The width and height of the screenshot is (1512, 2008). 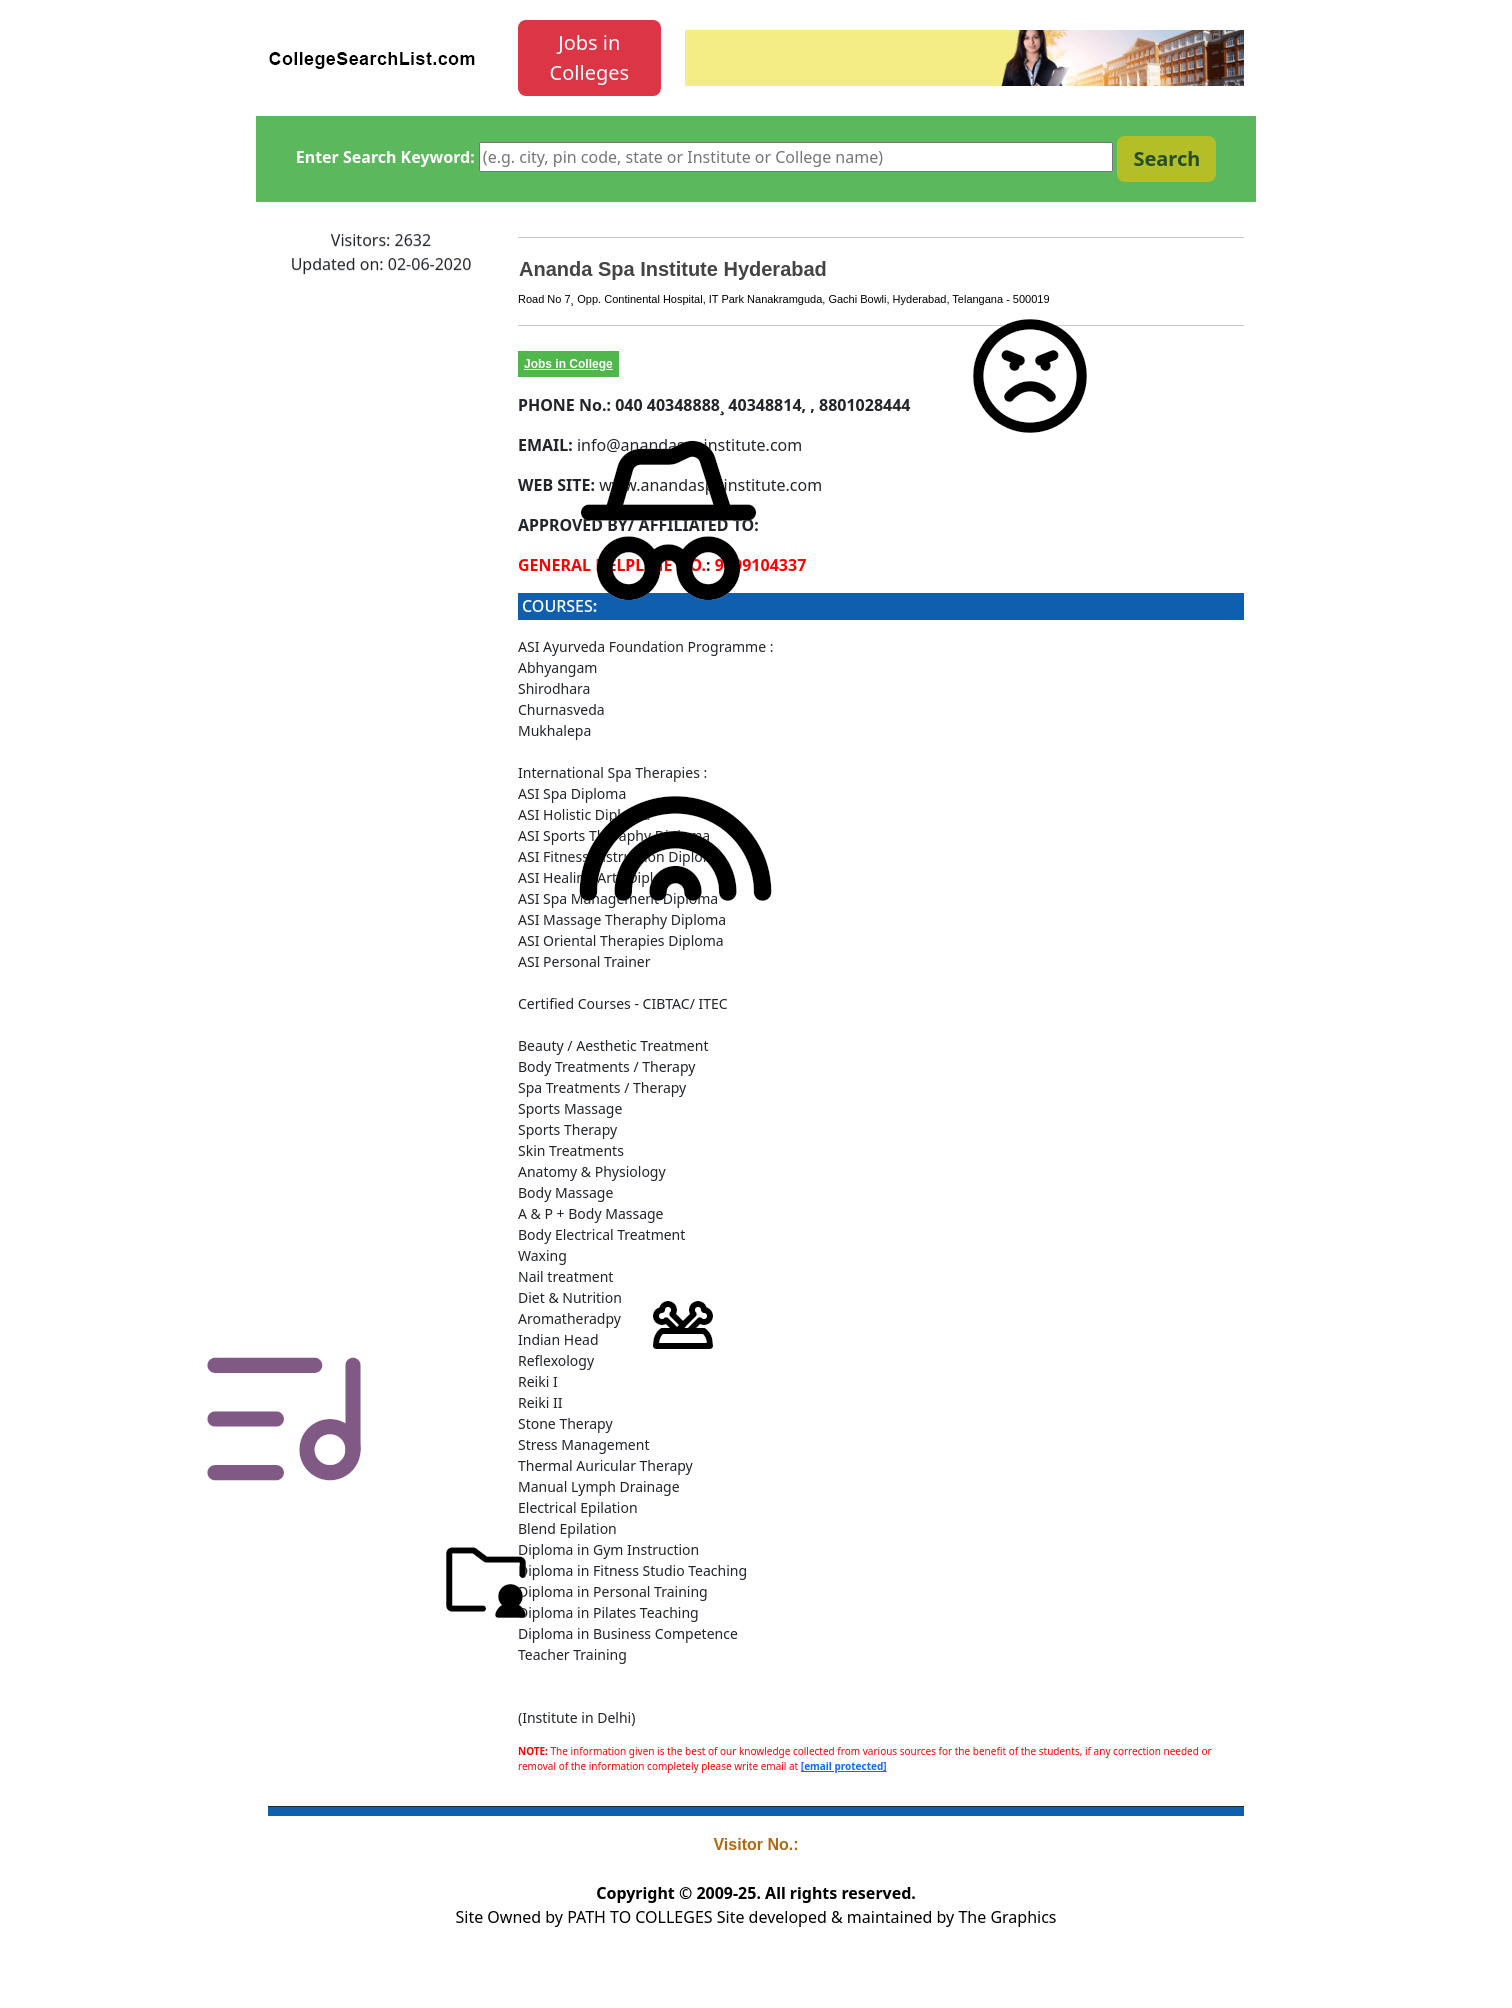 What do you see at coordinates (668, 520) in the screenshot?
I see `enable incognito or private browsing mode` at bounding box center [668, 520].